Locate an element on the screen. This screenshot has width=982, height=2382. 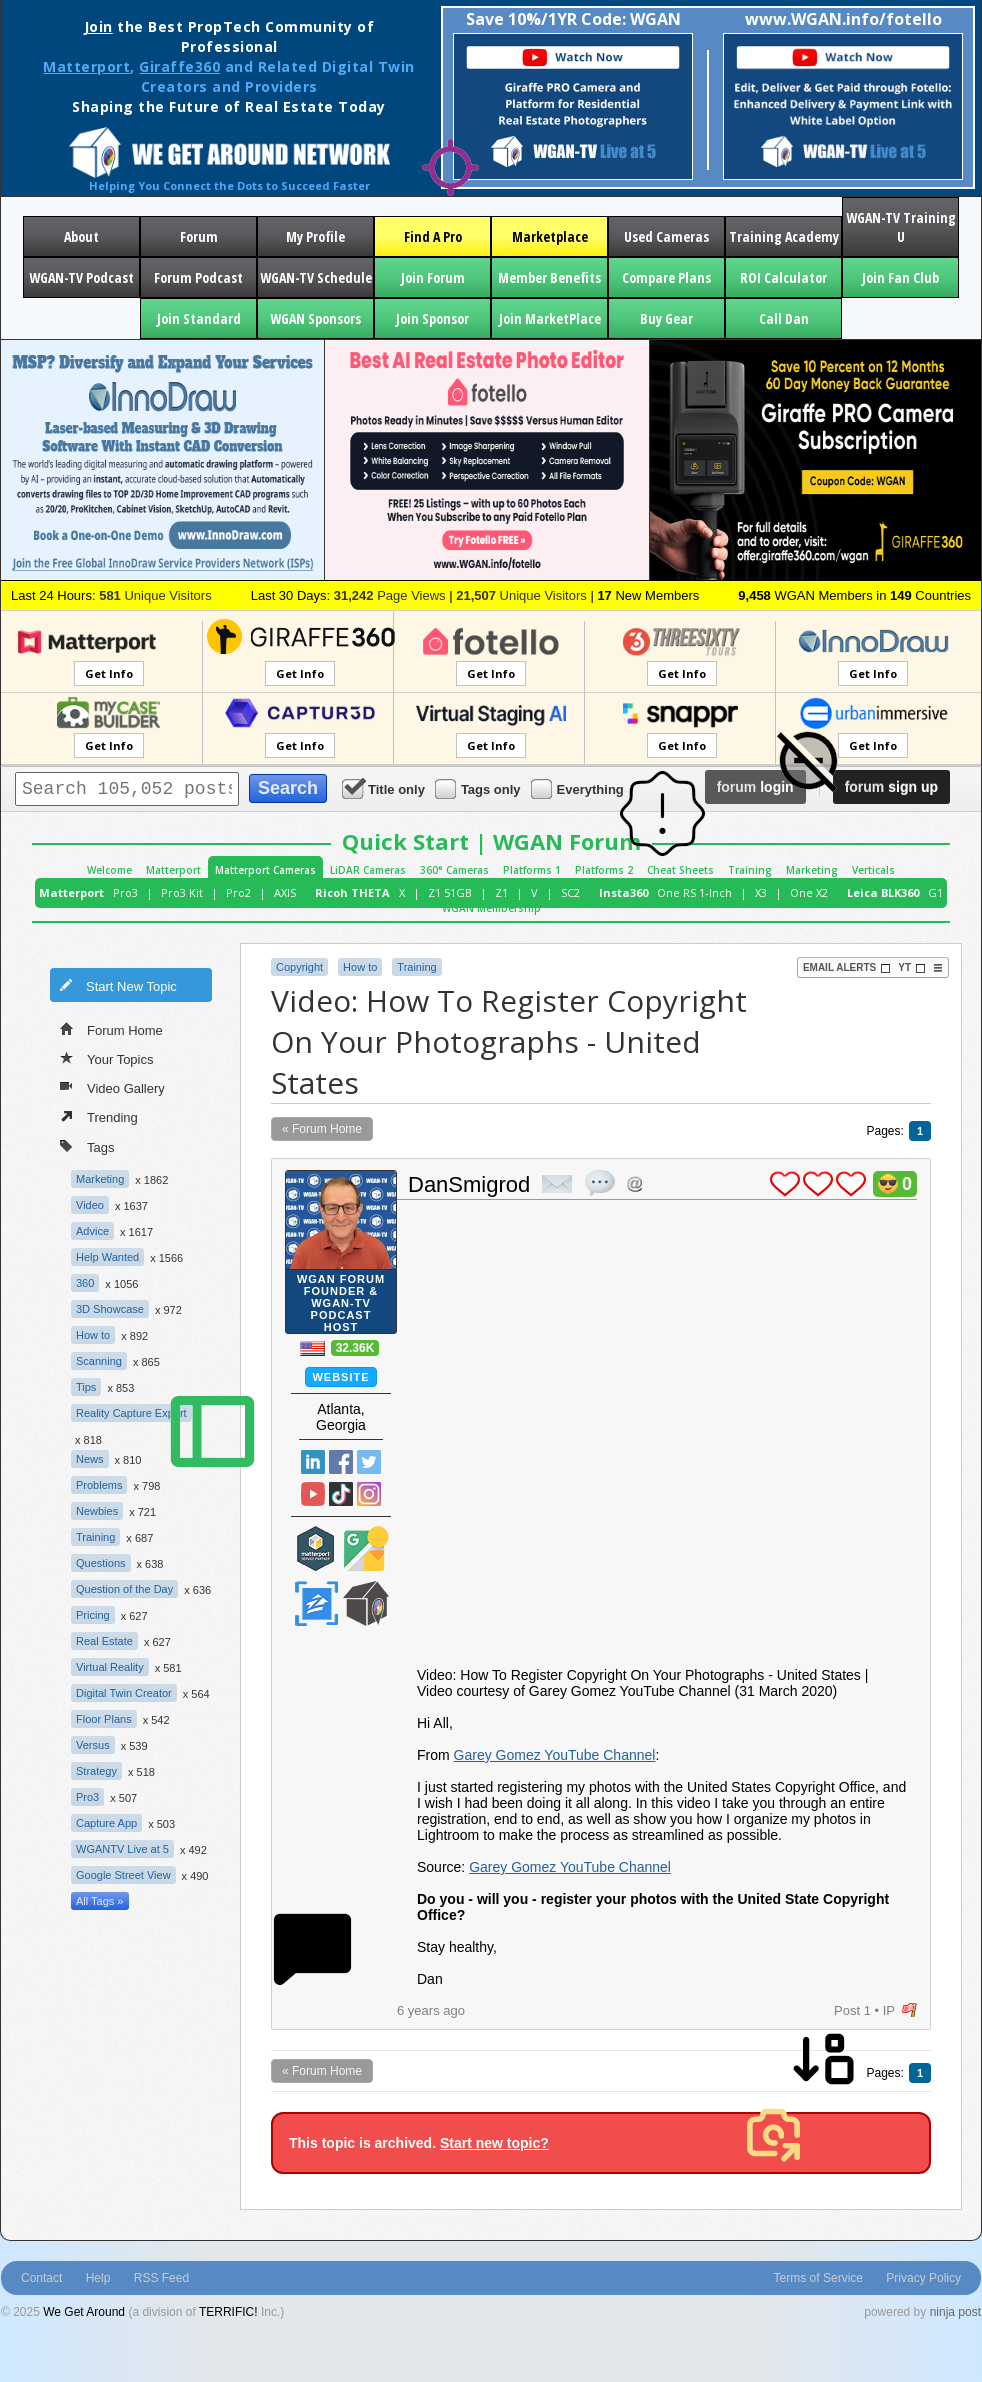
sort items from smallest to largest is located at coordinates (822, 2059).